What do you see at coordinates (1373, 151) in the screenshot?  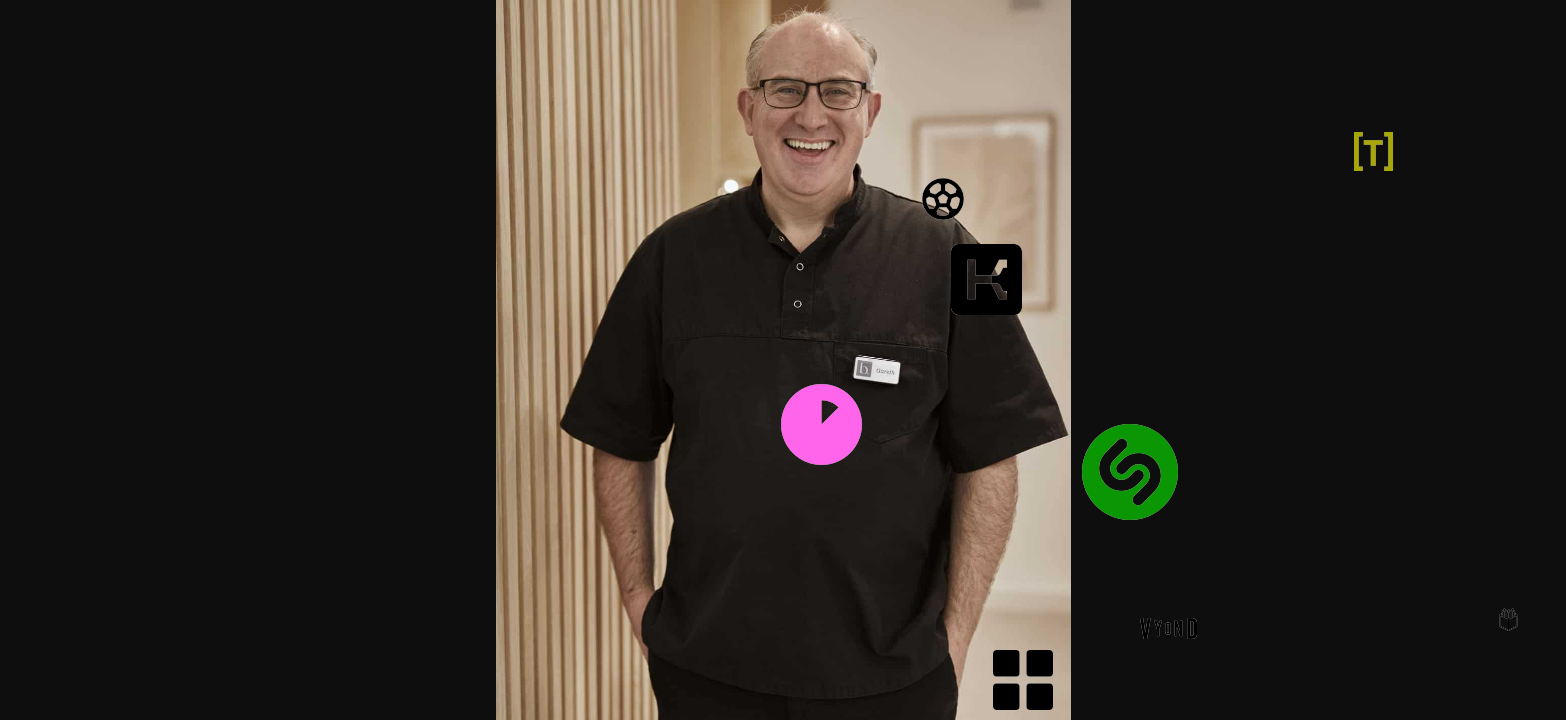 I see `TOML configuration file format logo` at bounding box center [1373, 151].